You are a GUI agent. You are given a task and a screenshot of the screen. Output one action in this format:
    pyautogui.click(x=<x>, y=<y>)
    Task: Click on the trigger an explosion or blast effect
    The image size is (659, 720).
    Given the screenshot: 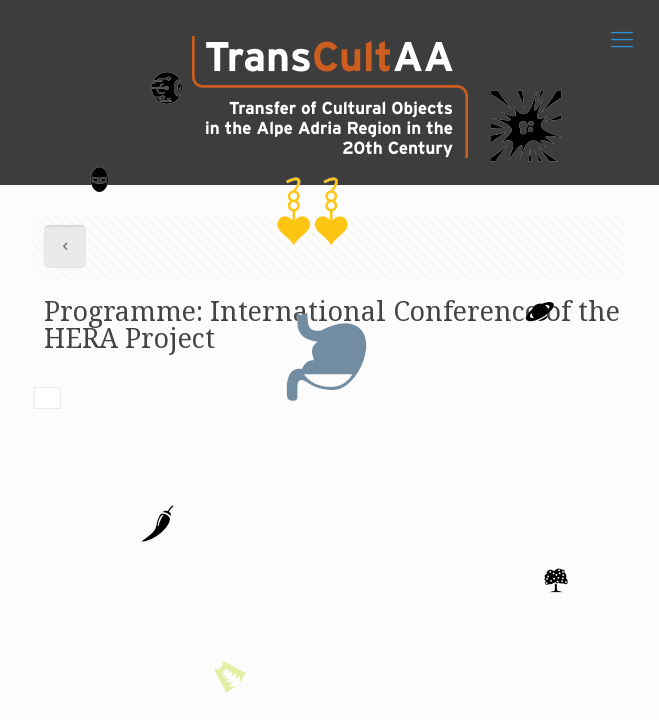 What is the action you would take?
    pyautogui.click(x=526, y=126)
    